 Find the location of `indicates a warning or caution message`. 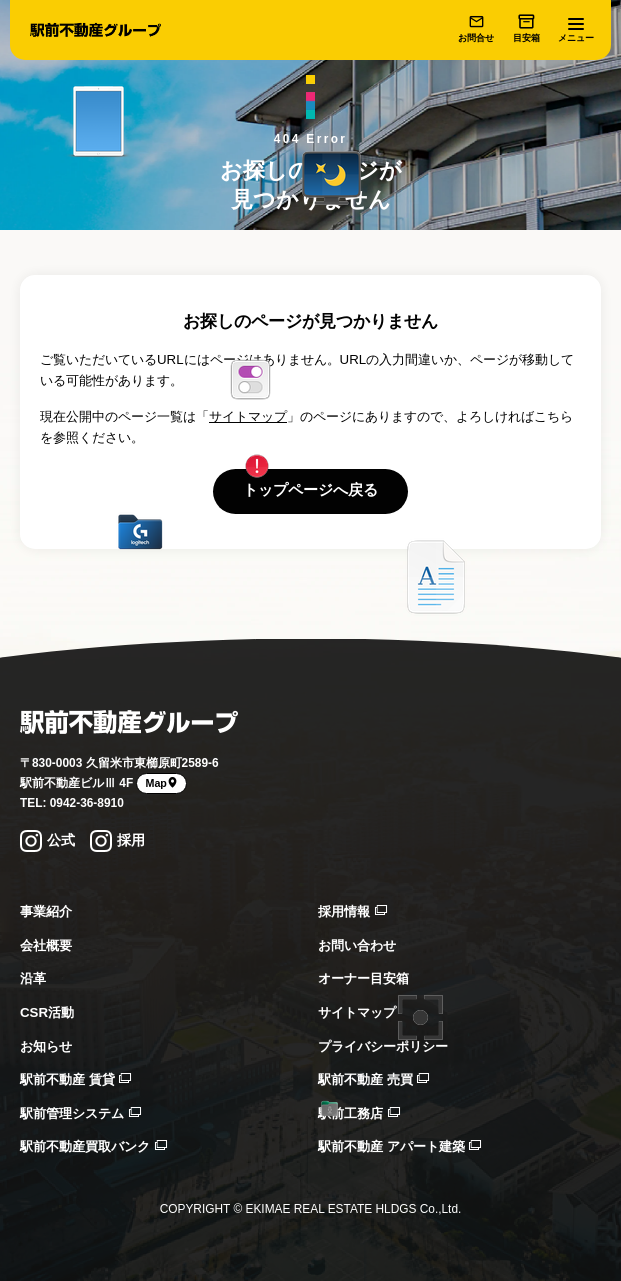

indicates a warning or caution message is located at coordinates (257, 466).